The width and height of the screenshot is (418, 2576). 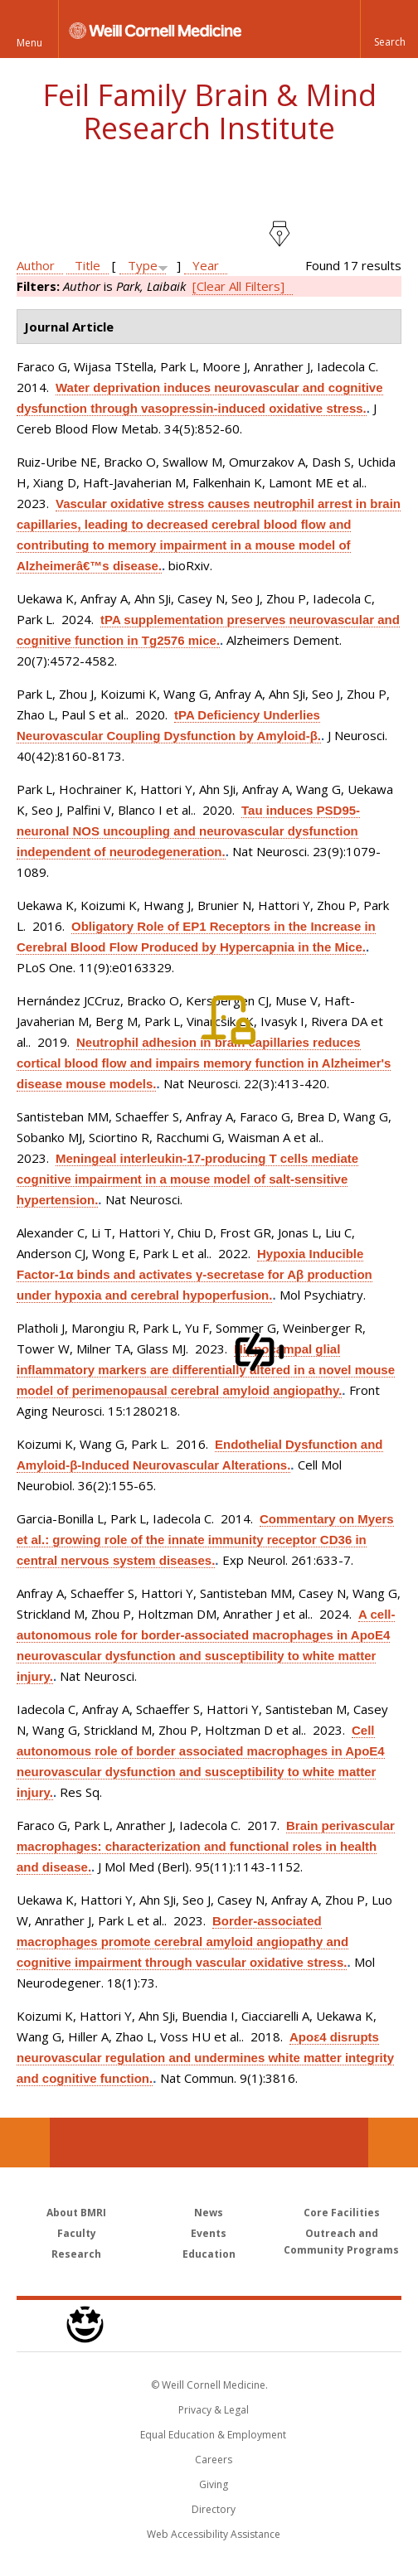 What do you see at coordinates (279, 233) in the screenshot?
I see `access drawing or illustration tools` at bounding box center [279, 233].